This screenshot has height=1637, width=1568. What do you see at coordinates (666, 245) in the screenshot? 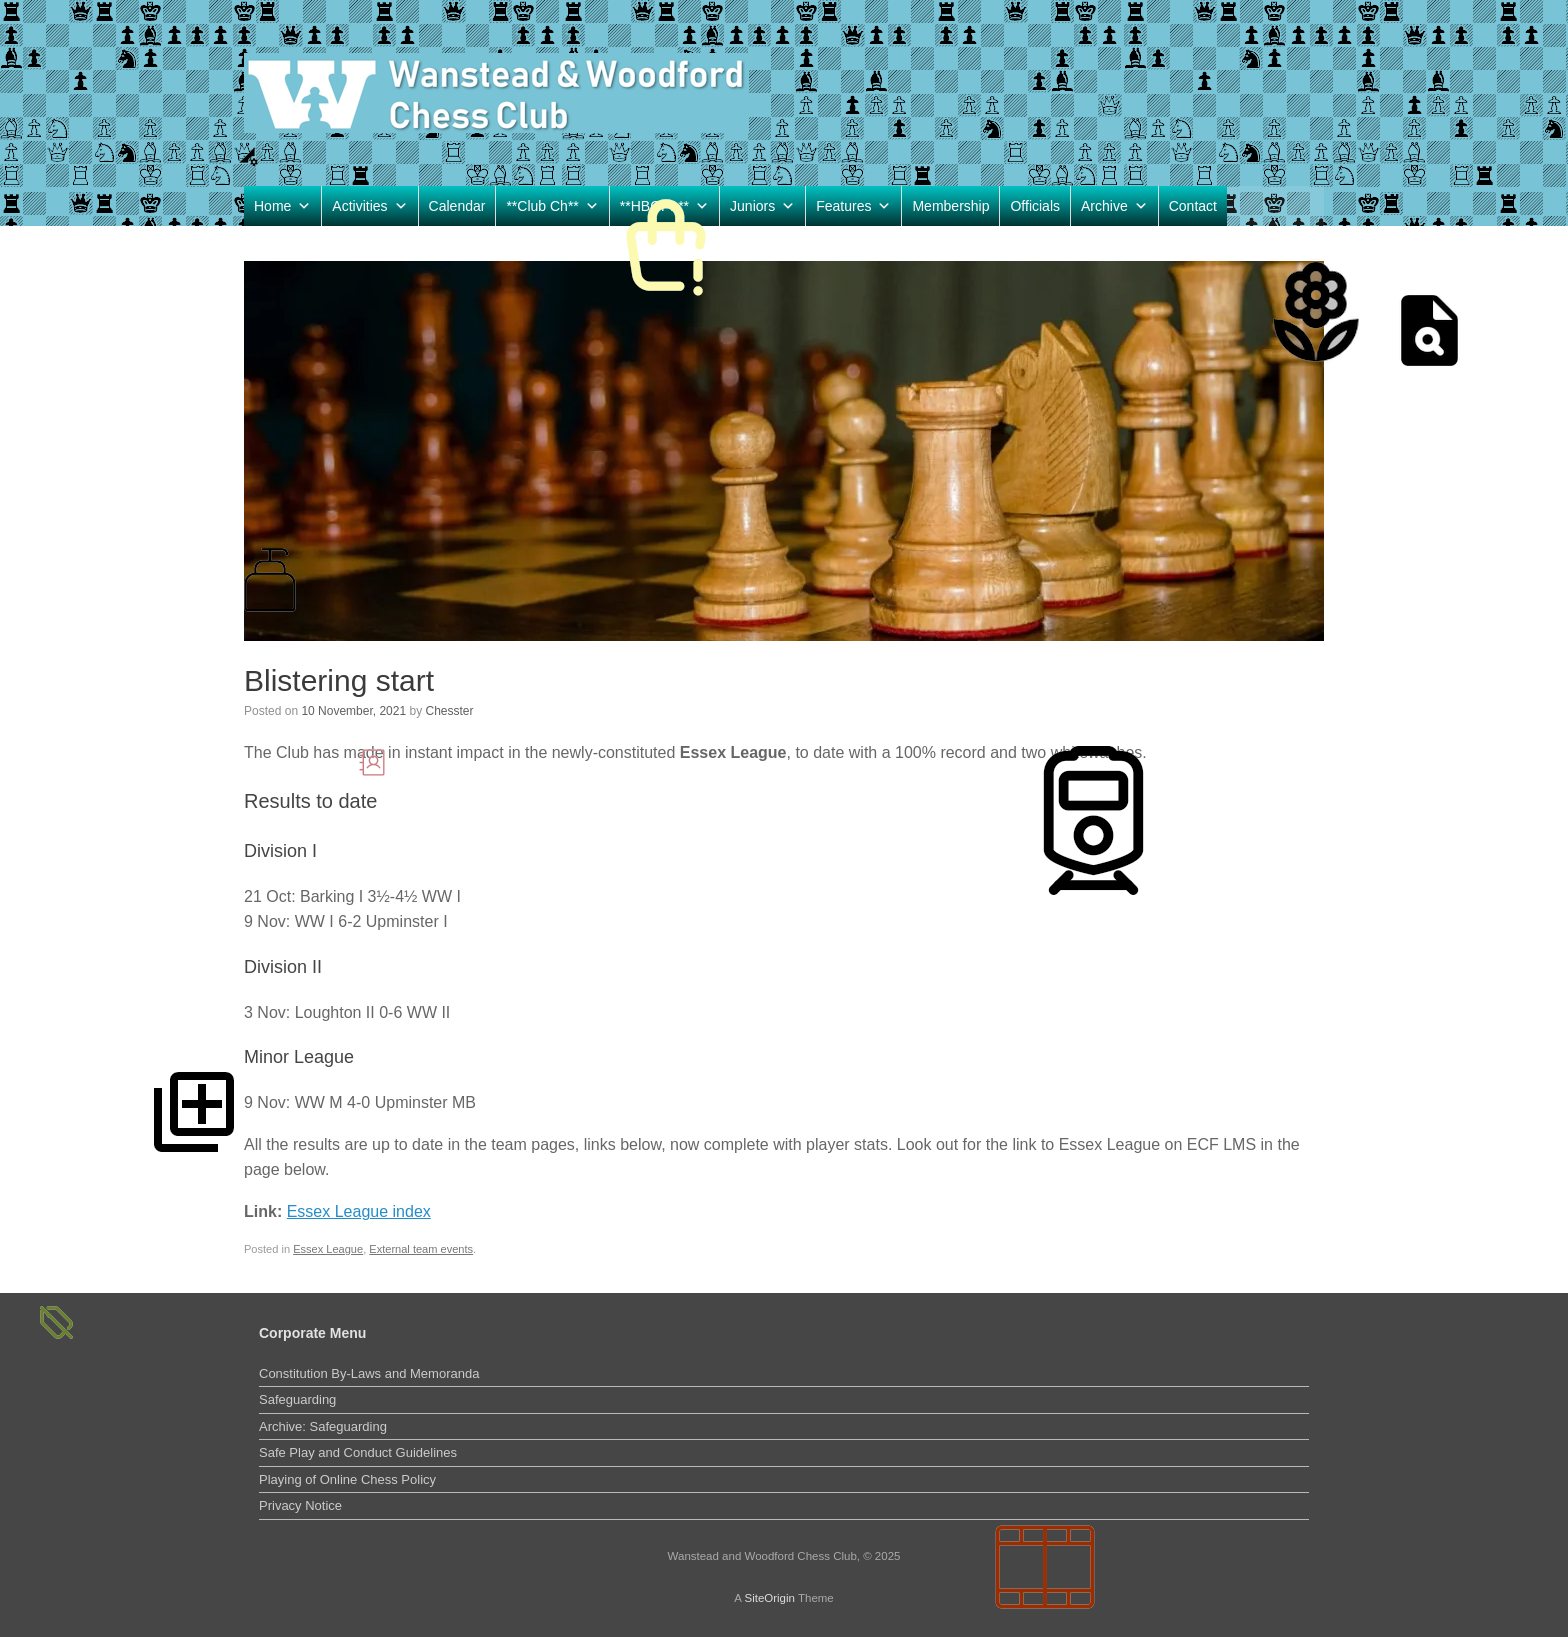
I see `shopping bag requires attention or action` at bounding box center [666, 245].